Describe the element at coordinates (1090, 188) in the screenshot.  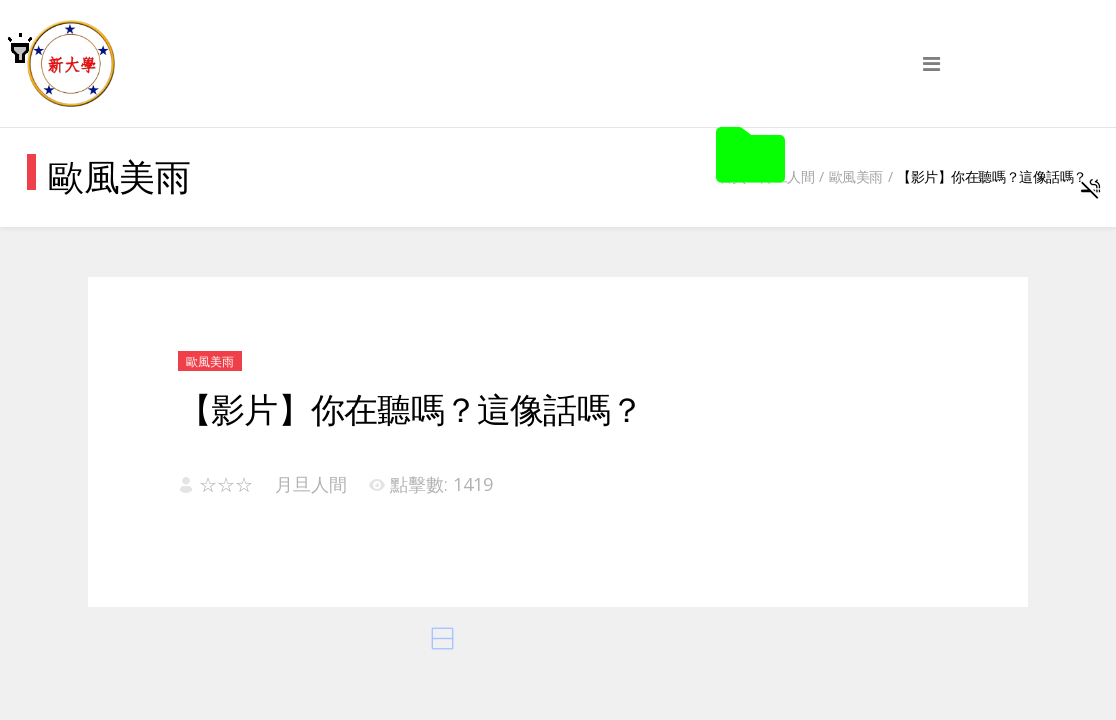
I see `indicates a smoke-free or no smoking area` at that location.